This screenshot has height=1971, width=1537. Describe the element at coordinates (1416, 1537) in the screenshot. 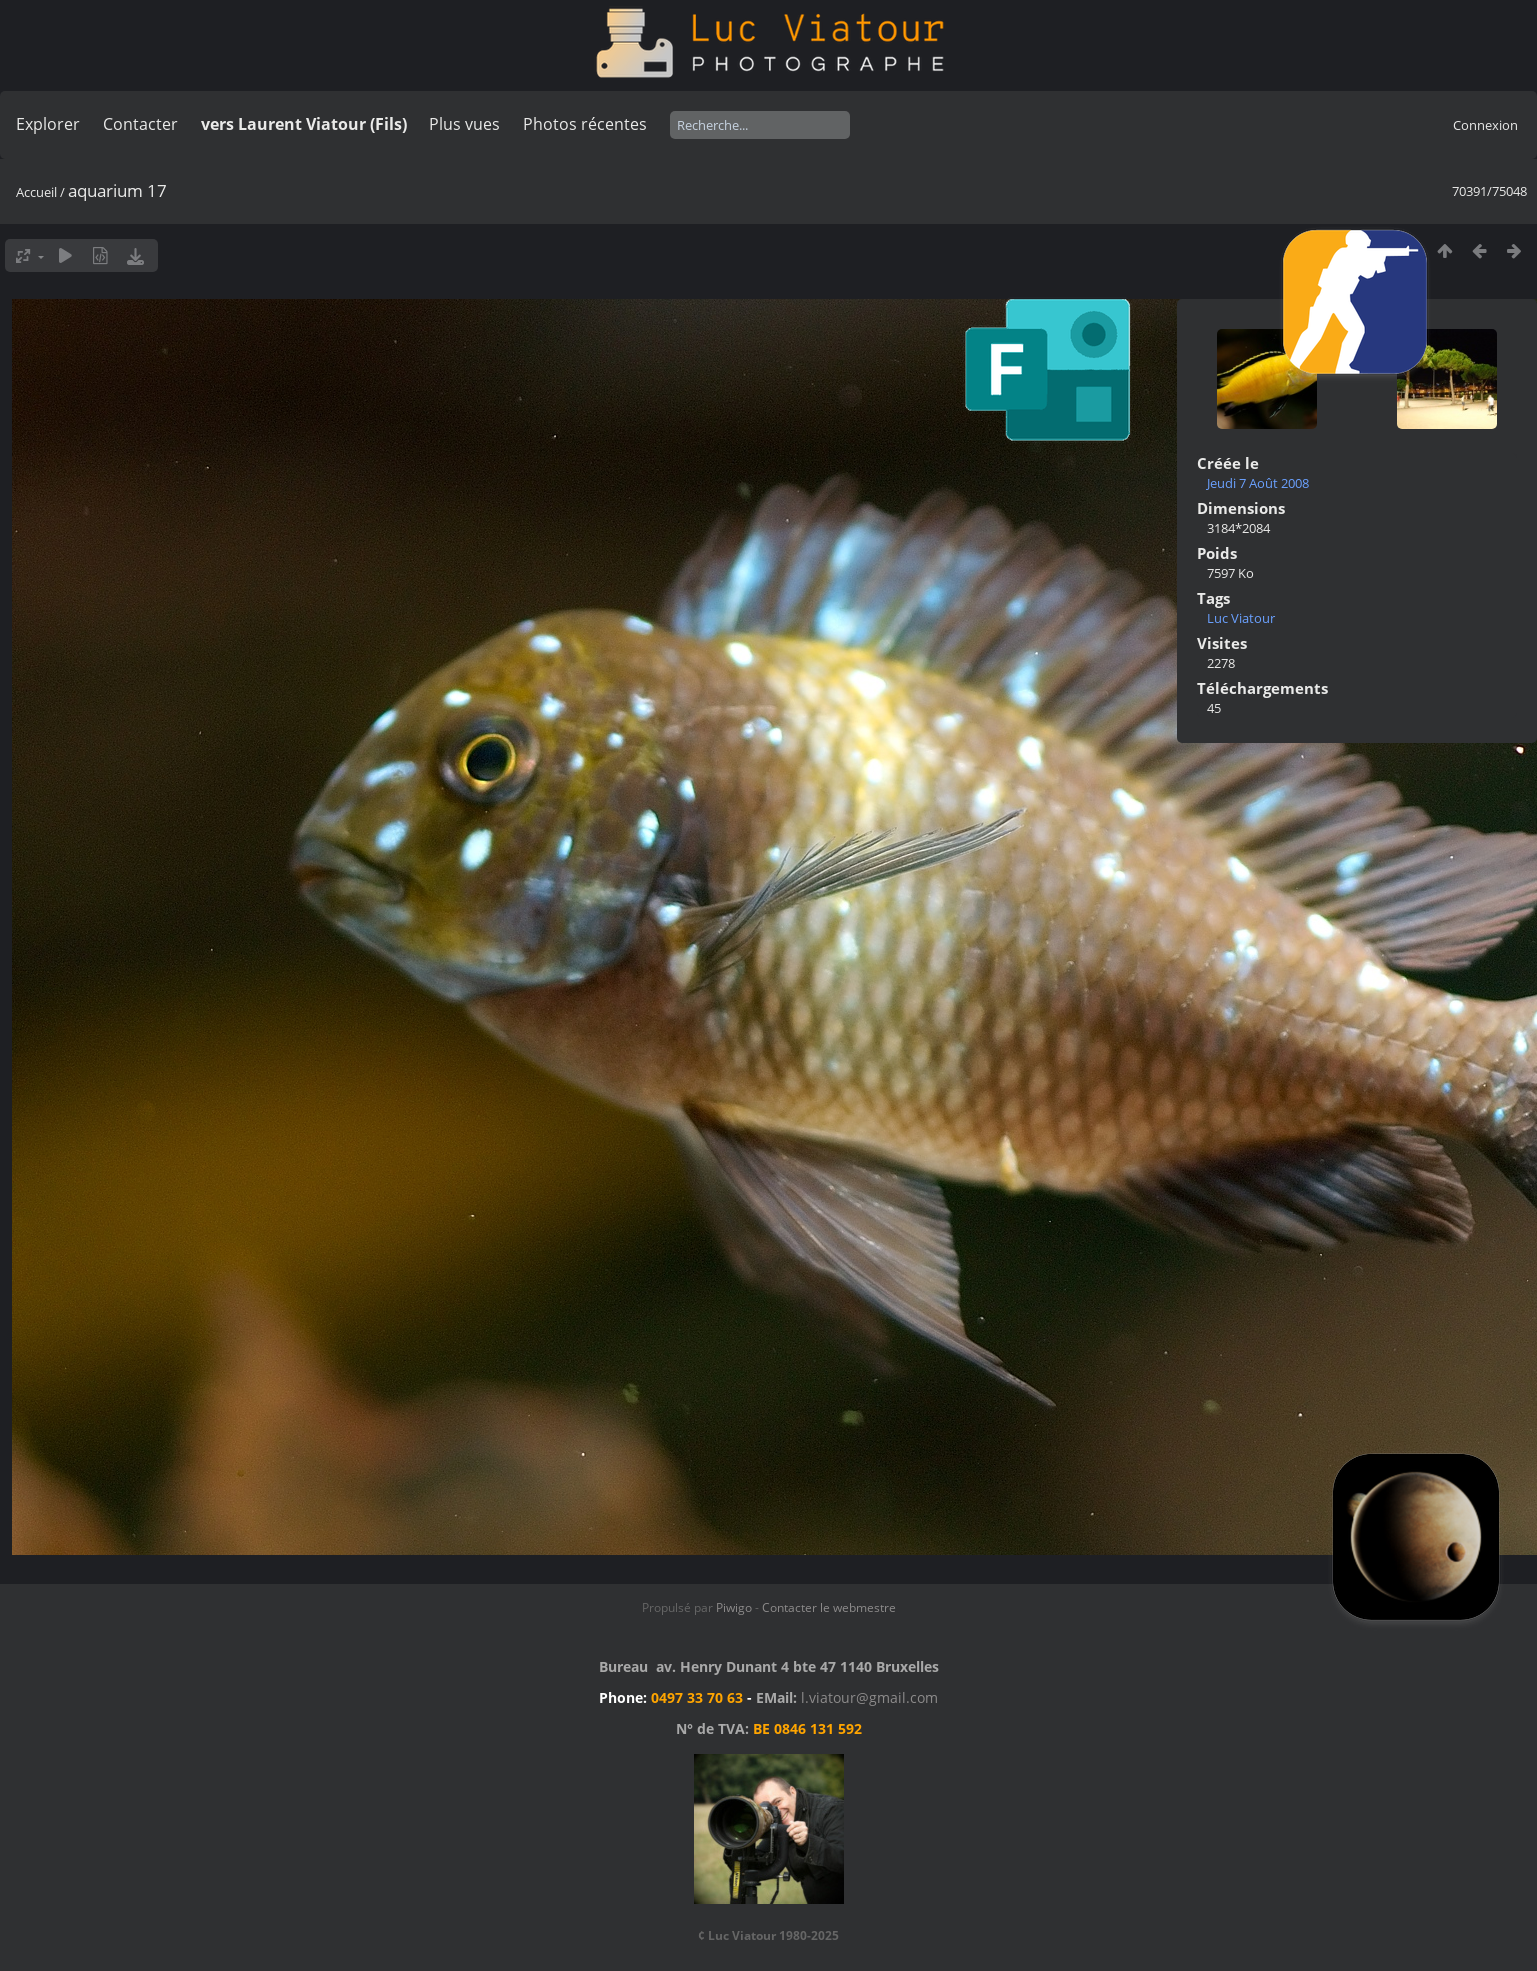

I see `launch OpenRA Dune 2000 game` at that location.